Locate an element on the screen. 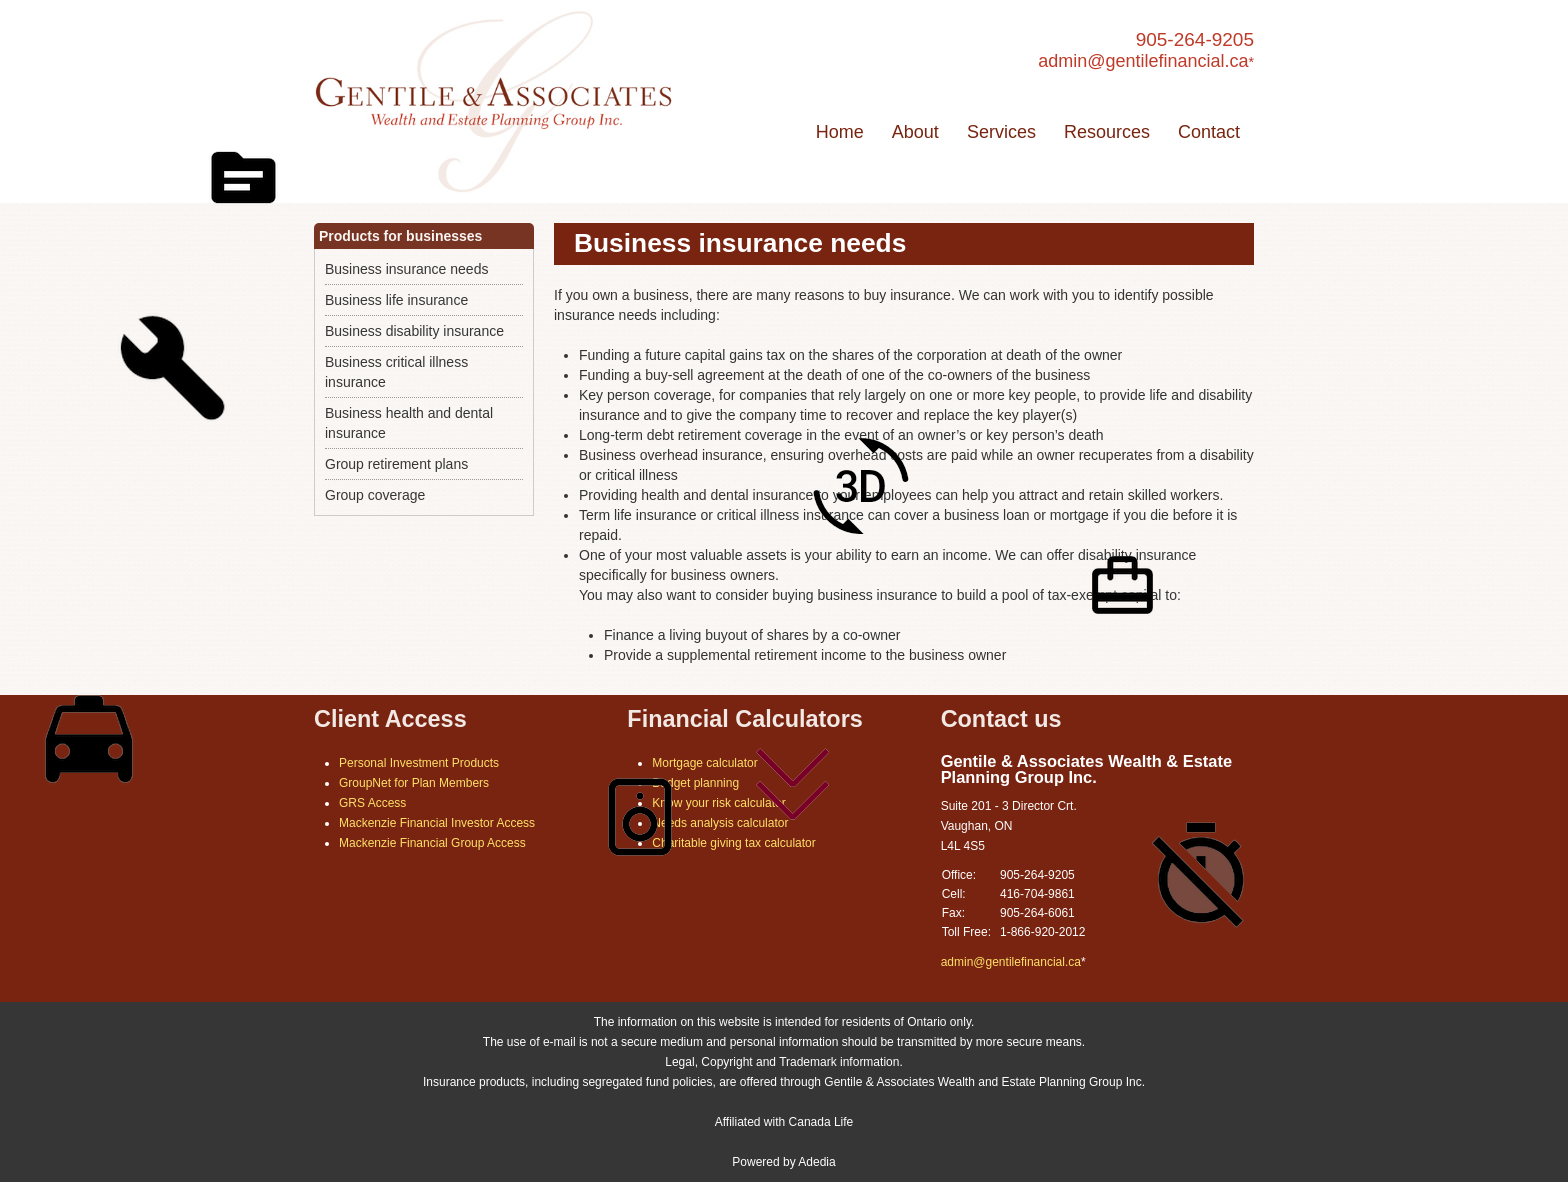 The image size is (1568, 1182). access settings or configuration options is located at coordinates (174, 369).